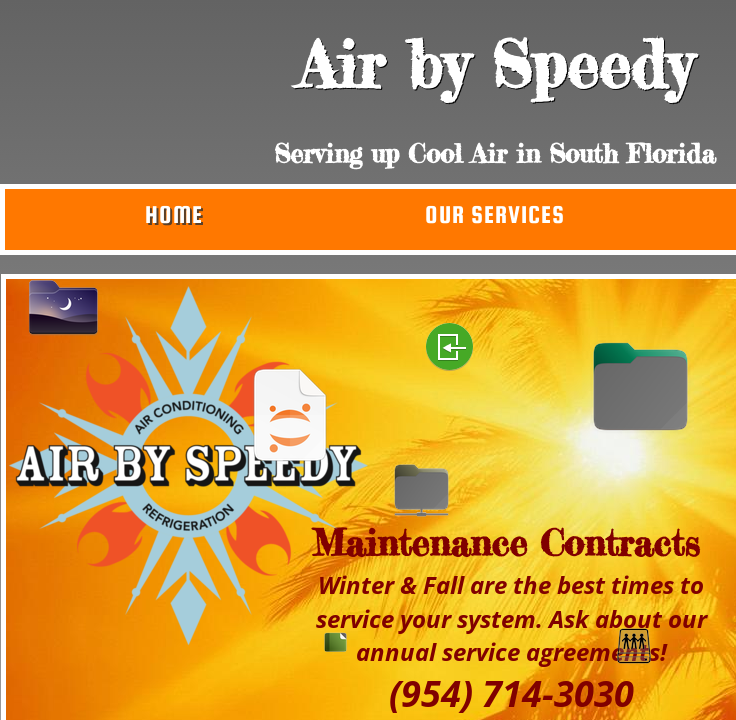  Describe the element at coordinates (450, 347) in the screenshot. I see `log out of your current session` at that location.